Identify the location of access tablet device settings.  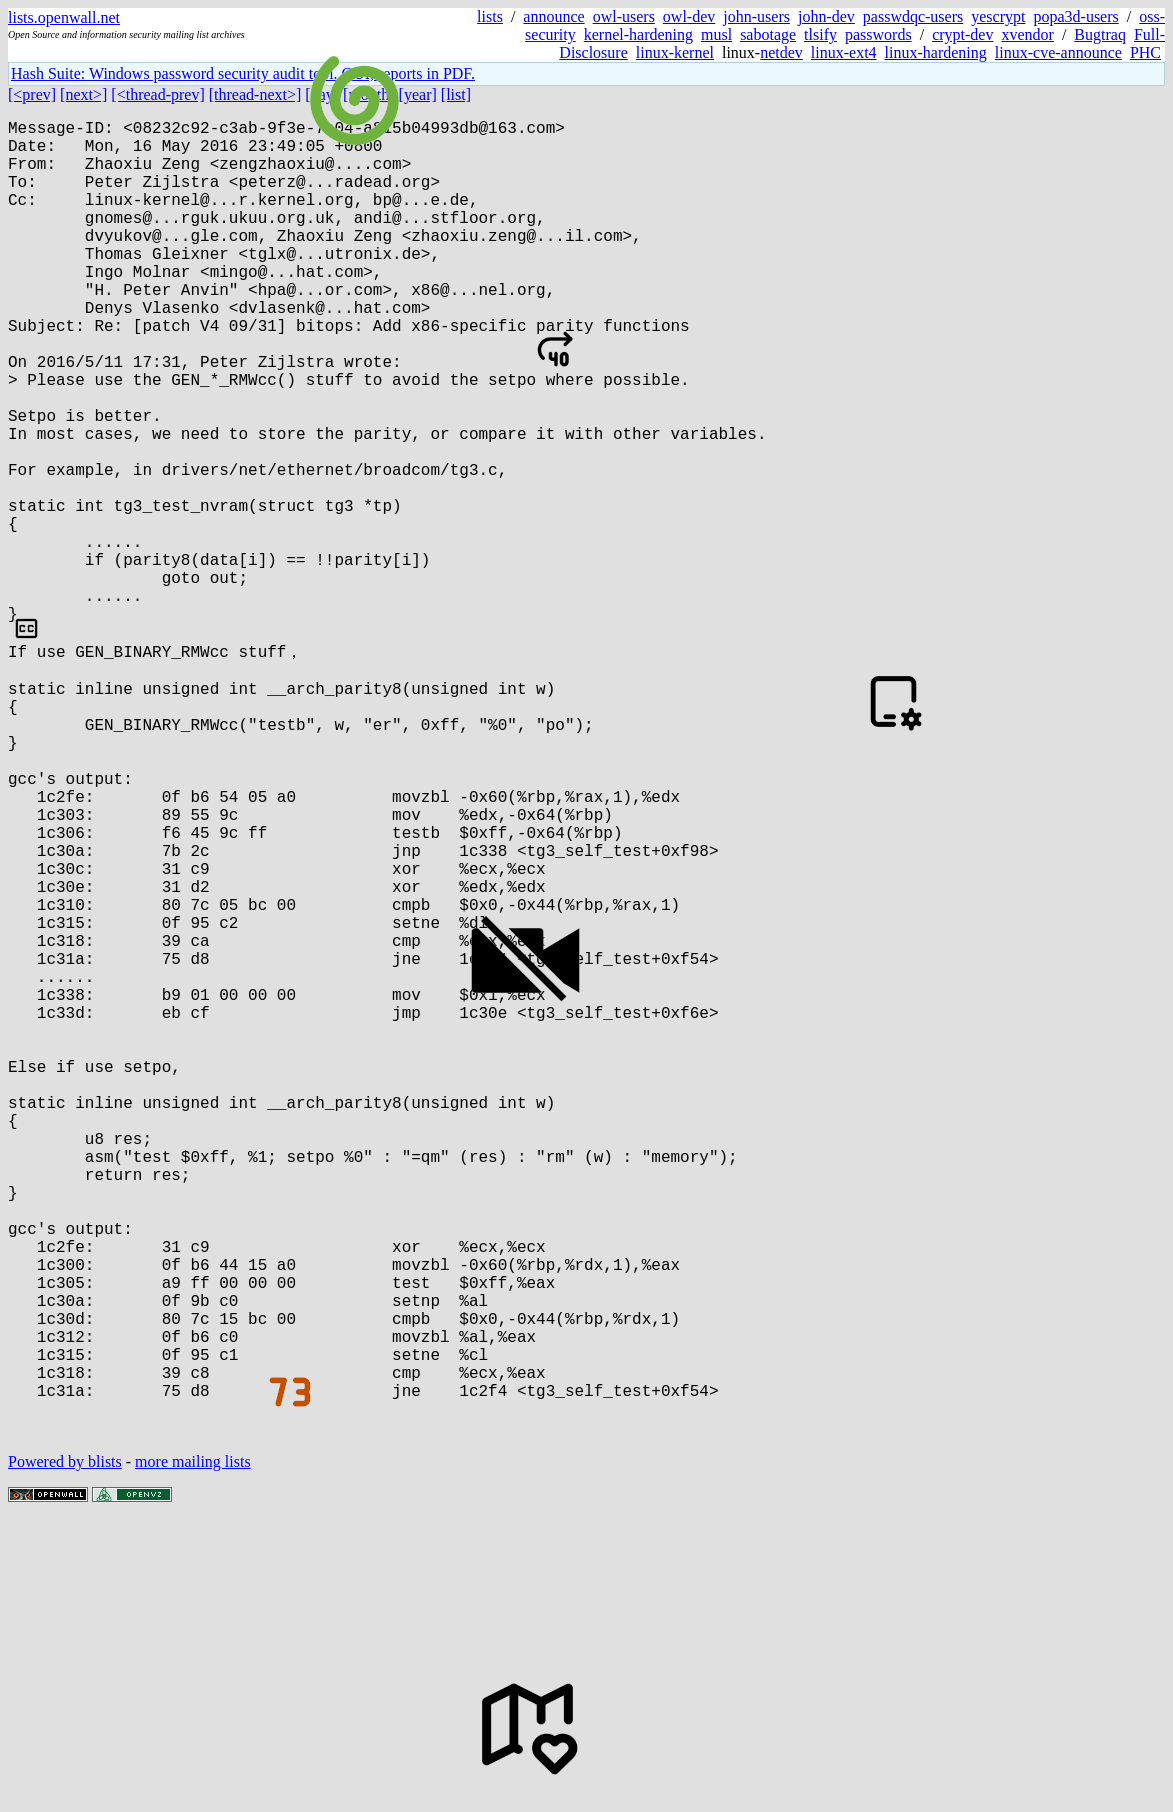
(893, 701).